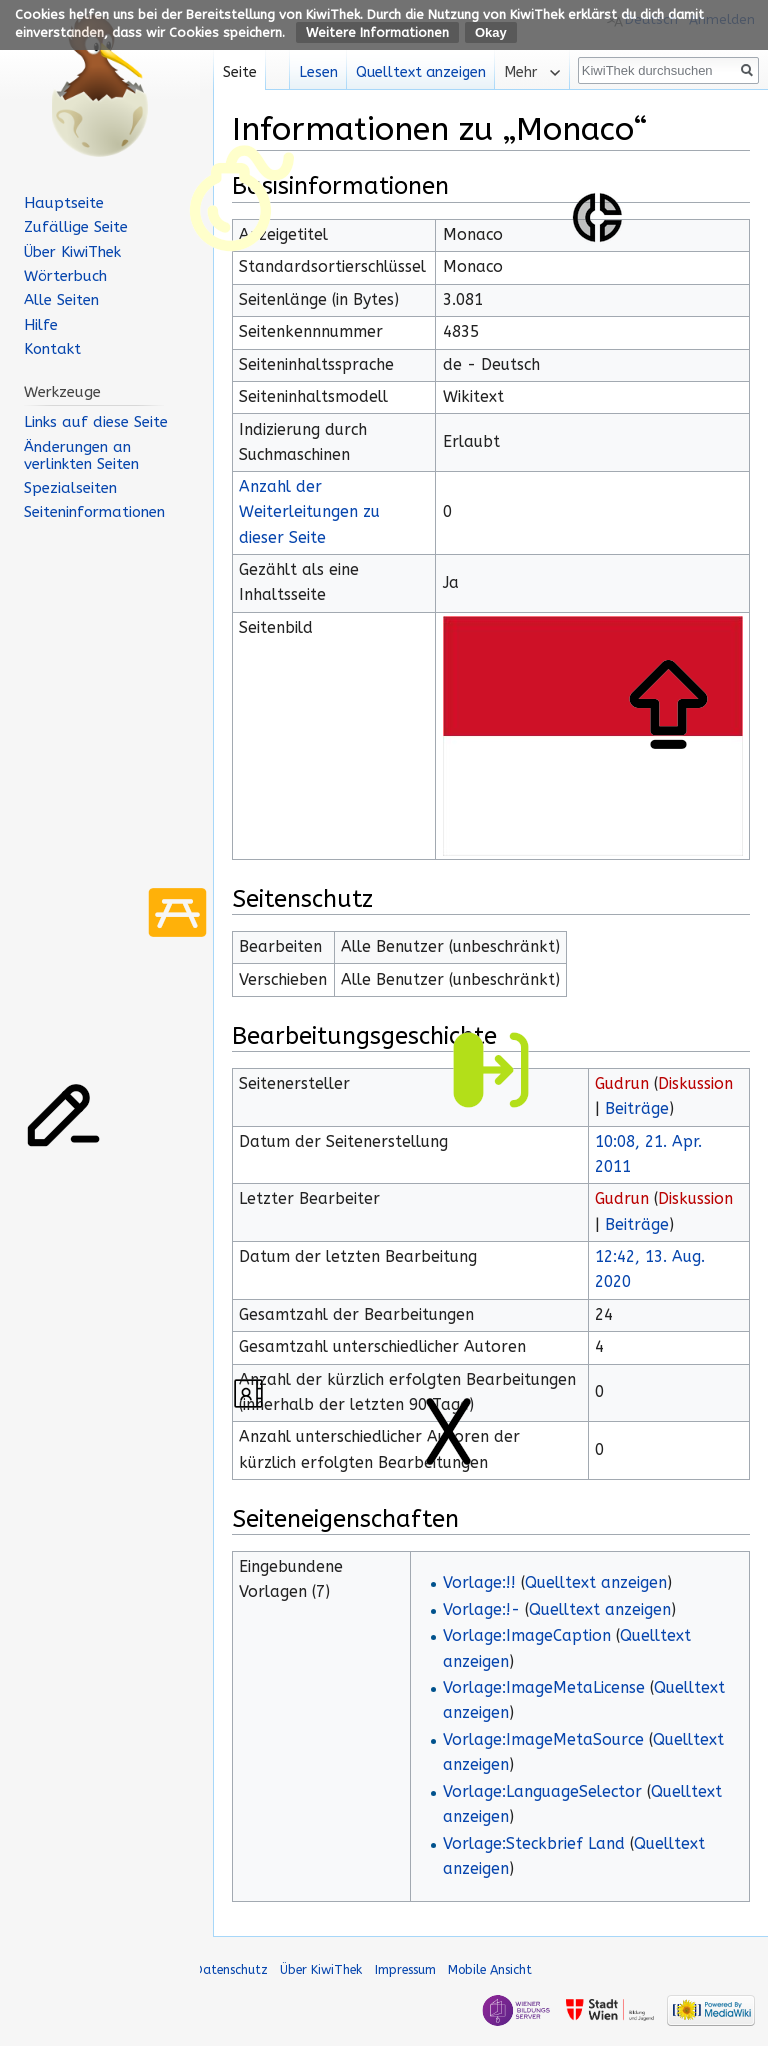 This screenshot has width=768, height=2046. What do you see at coordinates (491, 1070) in the screenshot?
I see `move element to the right` at bounding box center [491, 1070].